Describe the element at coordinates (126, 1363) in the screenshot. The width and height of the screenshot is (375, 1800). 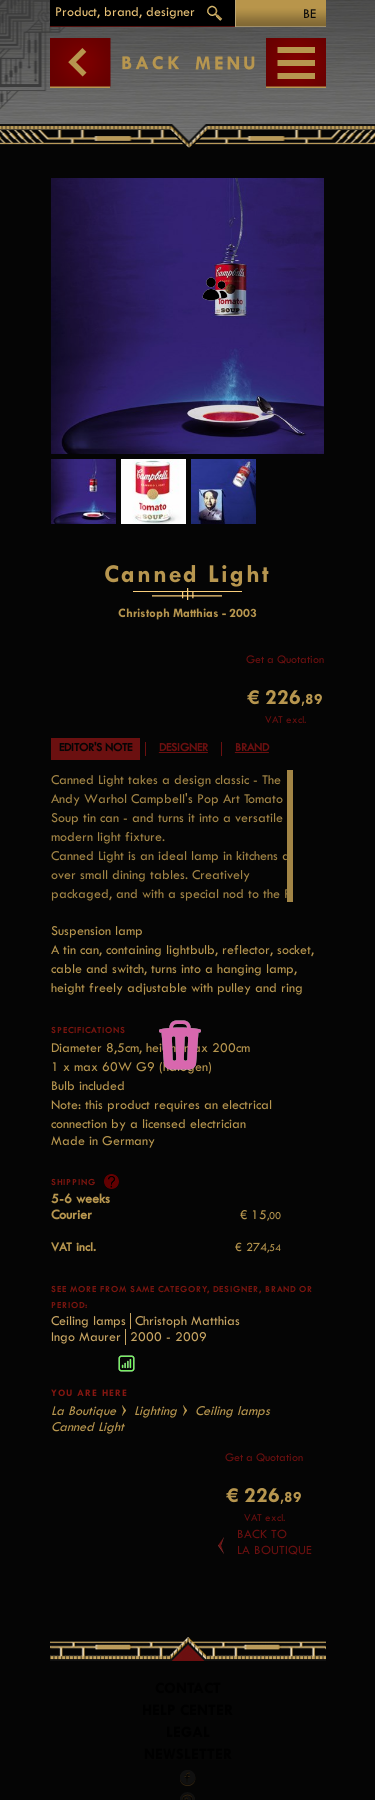
I see `view analytics or statistics` at that location.